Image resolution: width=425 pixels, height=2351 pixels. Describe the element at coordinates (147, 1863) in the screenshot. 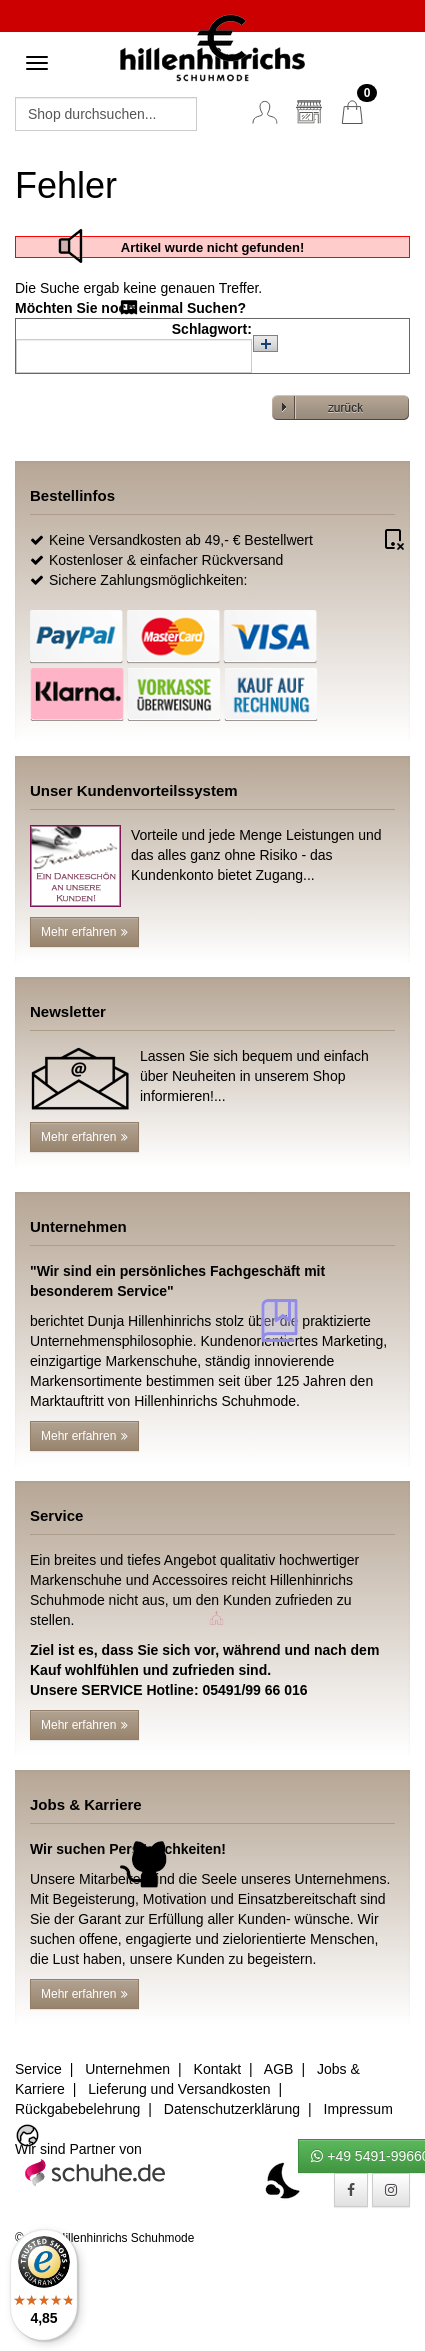

I see `visit github repository` at that location.